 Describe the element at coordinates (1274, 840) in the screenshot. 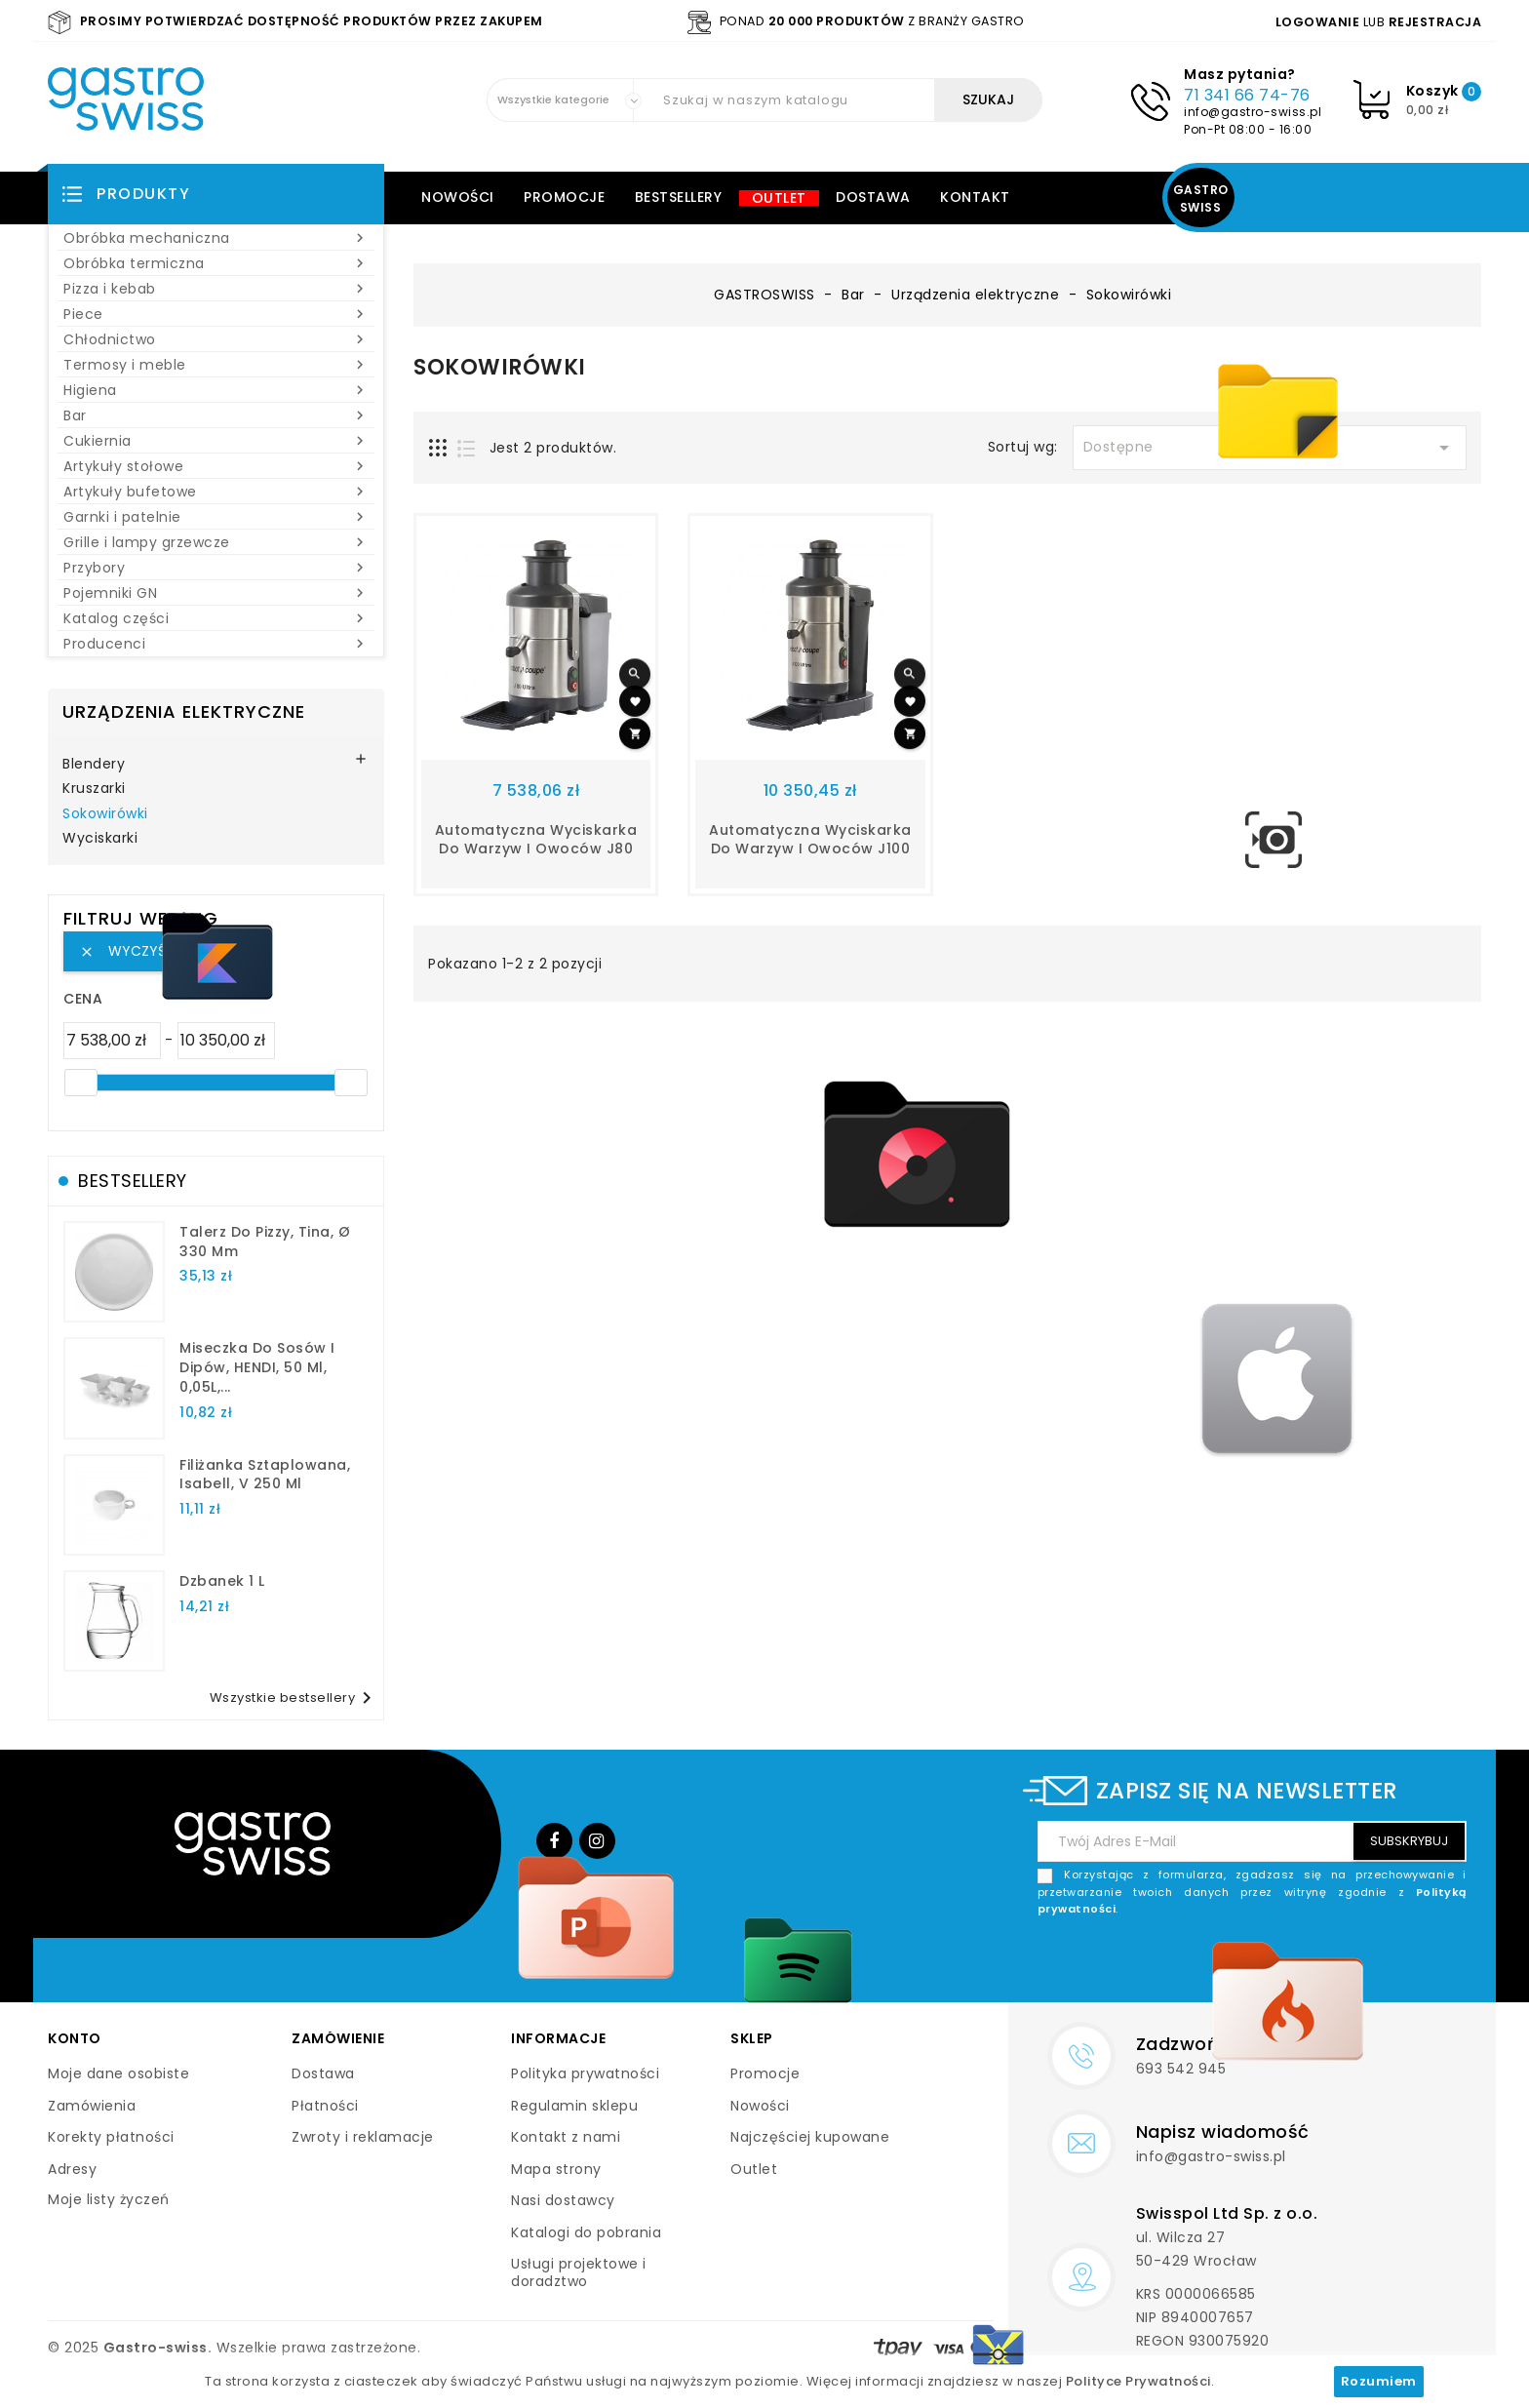

I see `start screen recording with Kooha` at that location.